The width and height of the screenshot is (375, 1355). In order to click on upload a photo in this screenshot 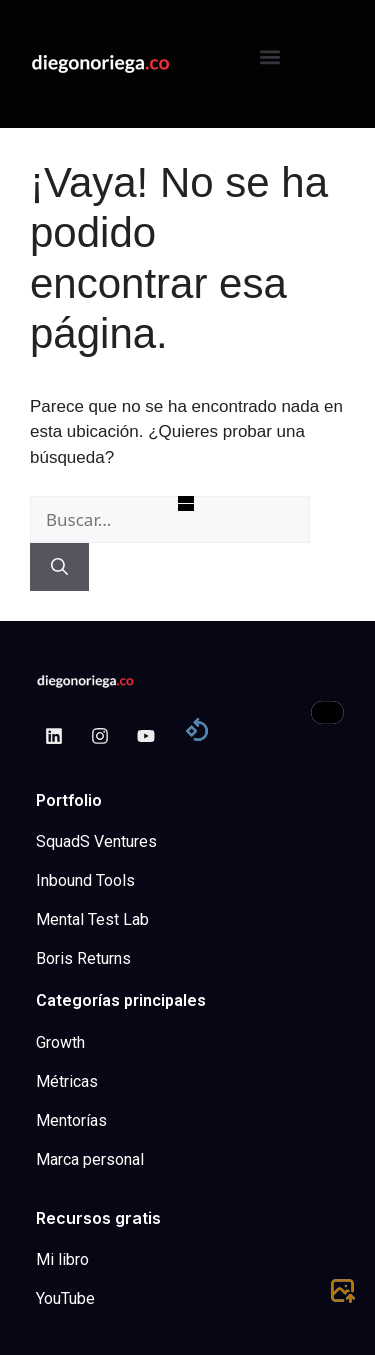, I will do `click(342, 1290)`.